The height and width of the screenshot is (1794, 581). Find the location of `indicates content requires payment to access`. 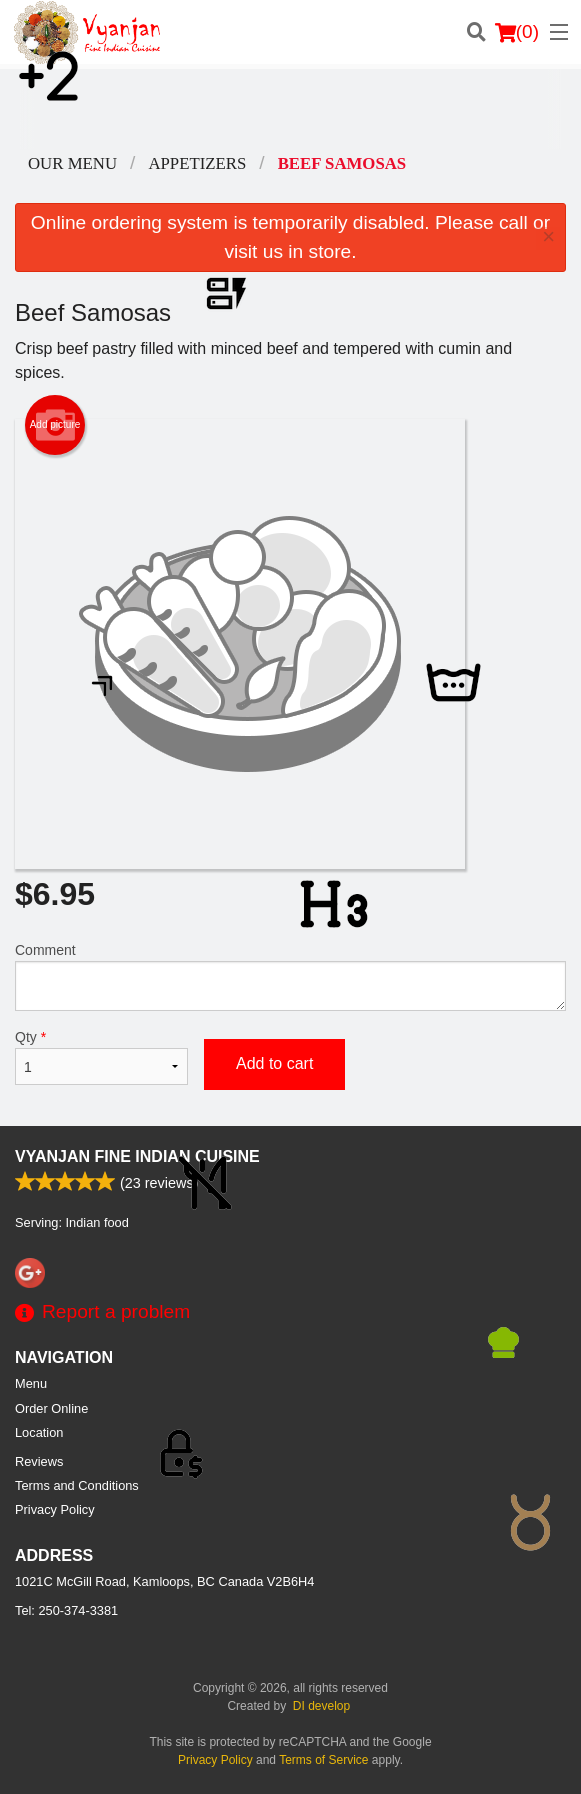

indicates content requires payment to access is located at coordinates (179, 1453).